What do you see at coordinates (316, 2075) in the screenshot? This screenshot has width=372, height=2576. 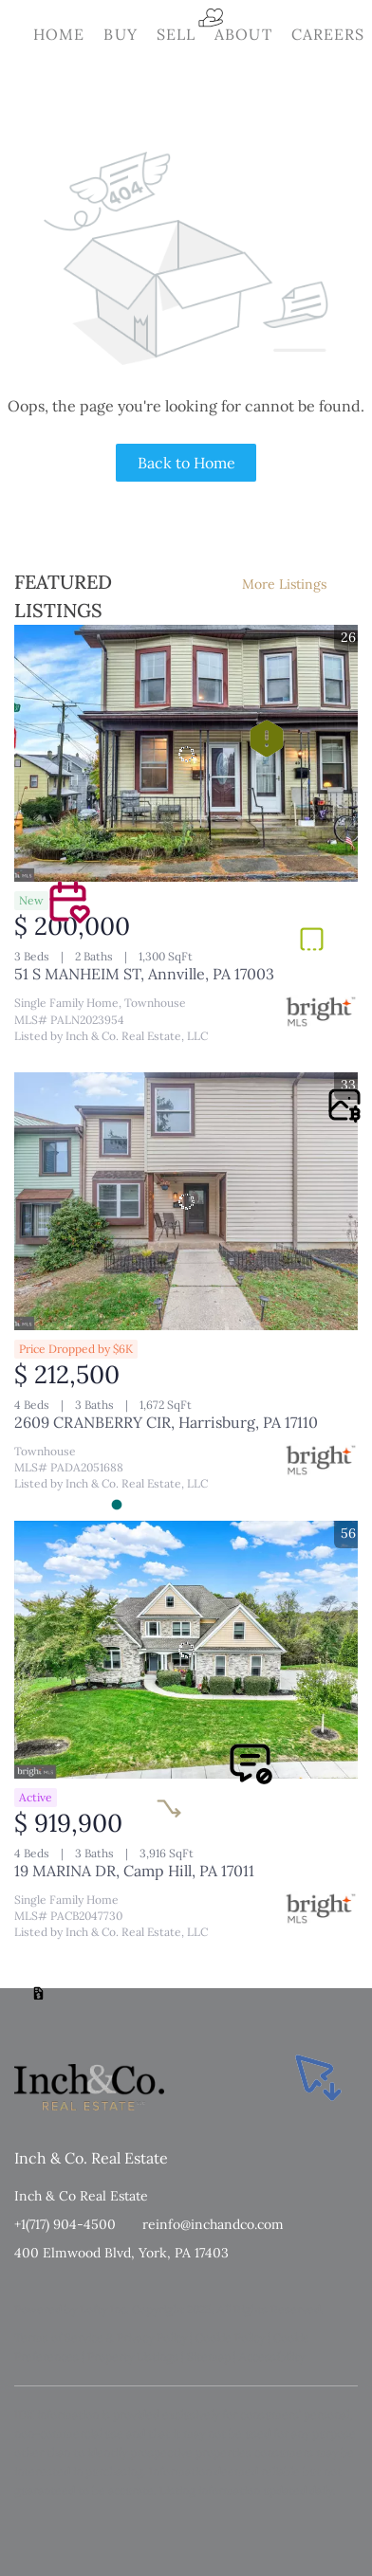 I see `scroll or navigate downward` at bounding box center [316, 2075].